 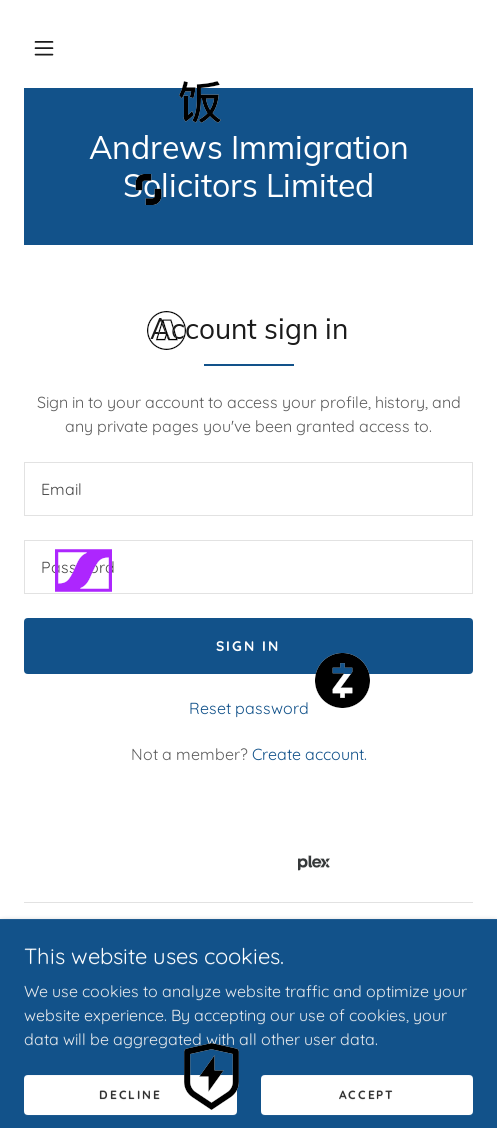 I want to click on open Fanfou social media app, so click(x=200, y=102).